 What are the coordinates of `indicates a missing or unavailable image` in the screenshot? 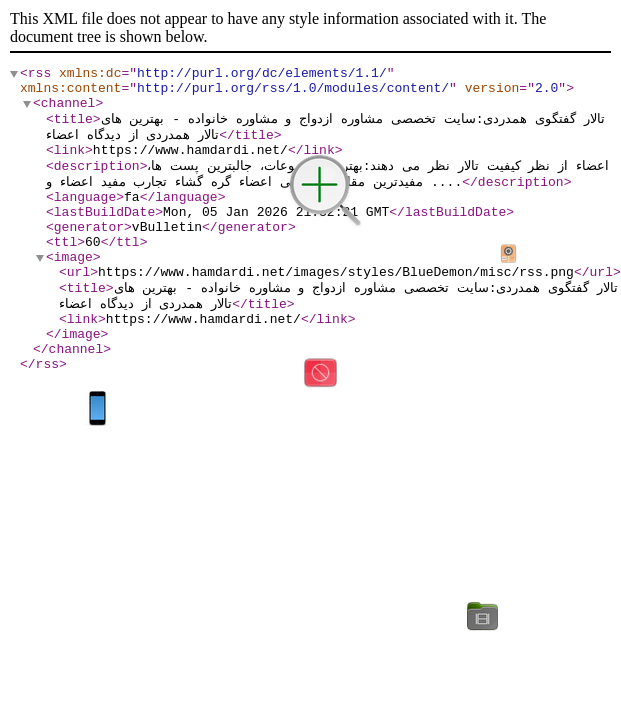 It's located at (320, 371).